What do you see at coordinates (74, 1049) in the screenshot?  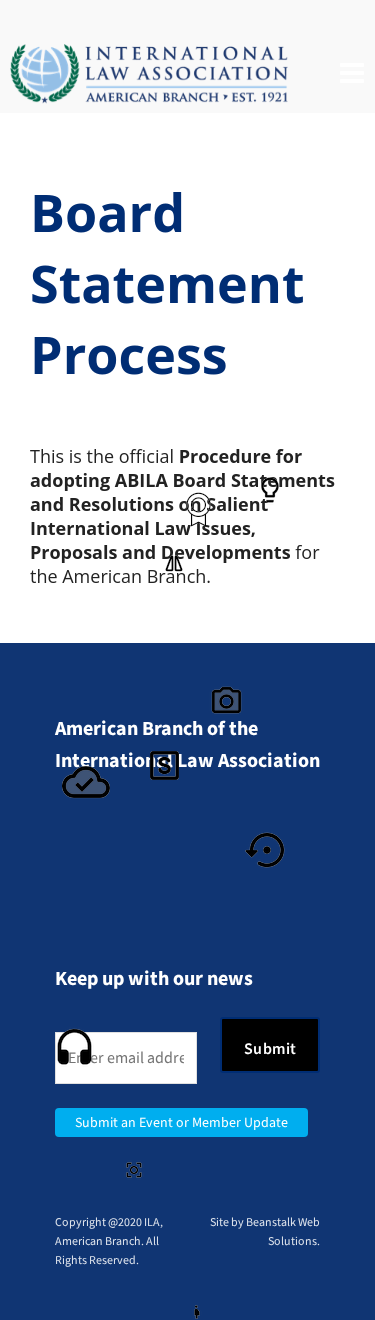 I see `access audio or voice support` at bounding box center [74, 1049].